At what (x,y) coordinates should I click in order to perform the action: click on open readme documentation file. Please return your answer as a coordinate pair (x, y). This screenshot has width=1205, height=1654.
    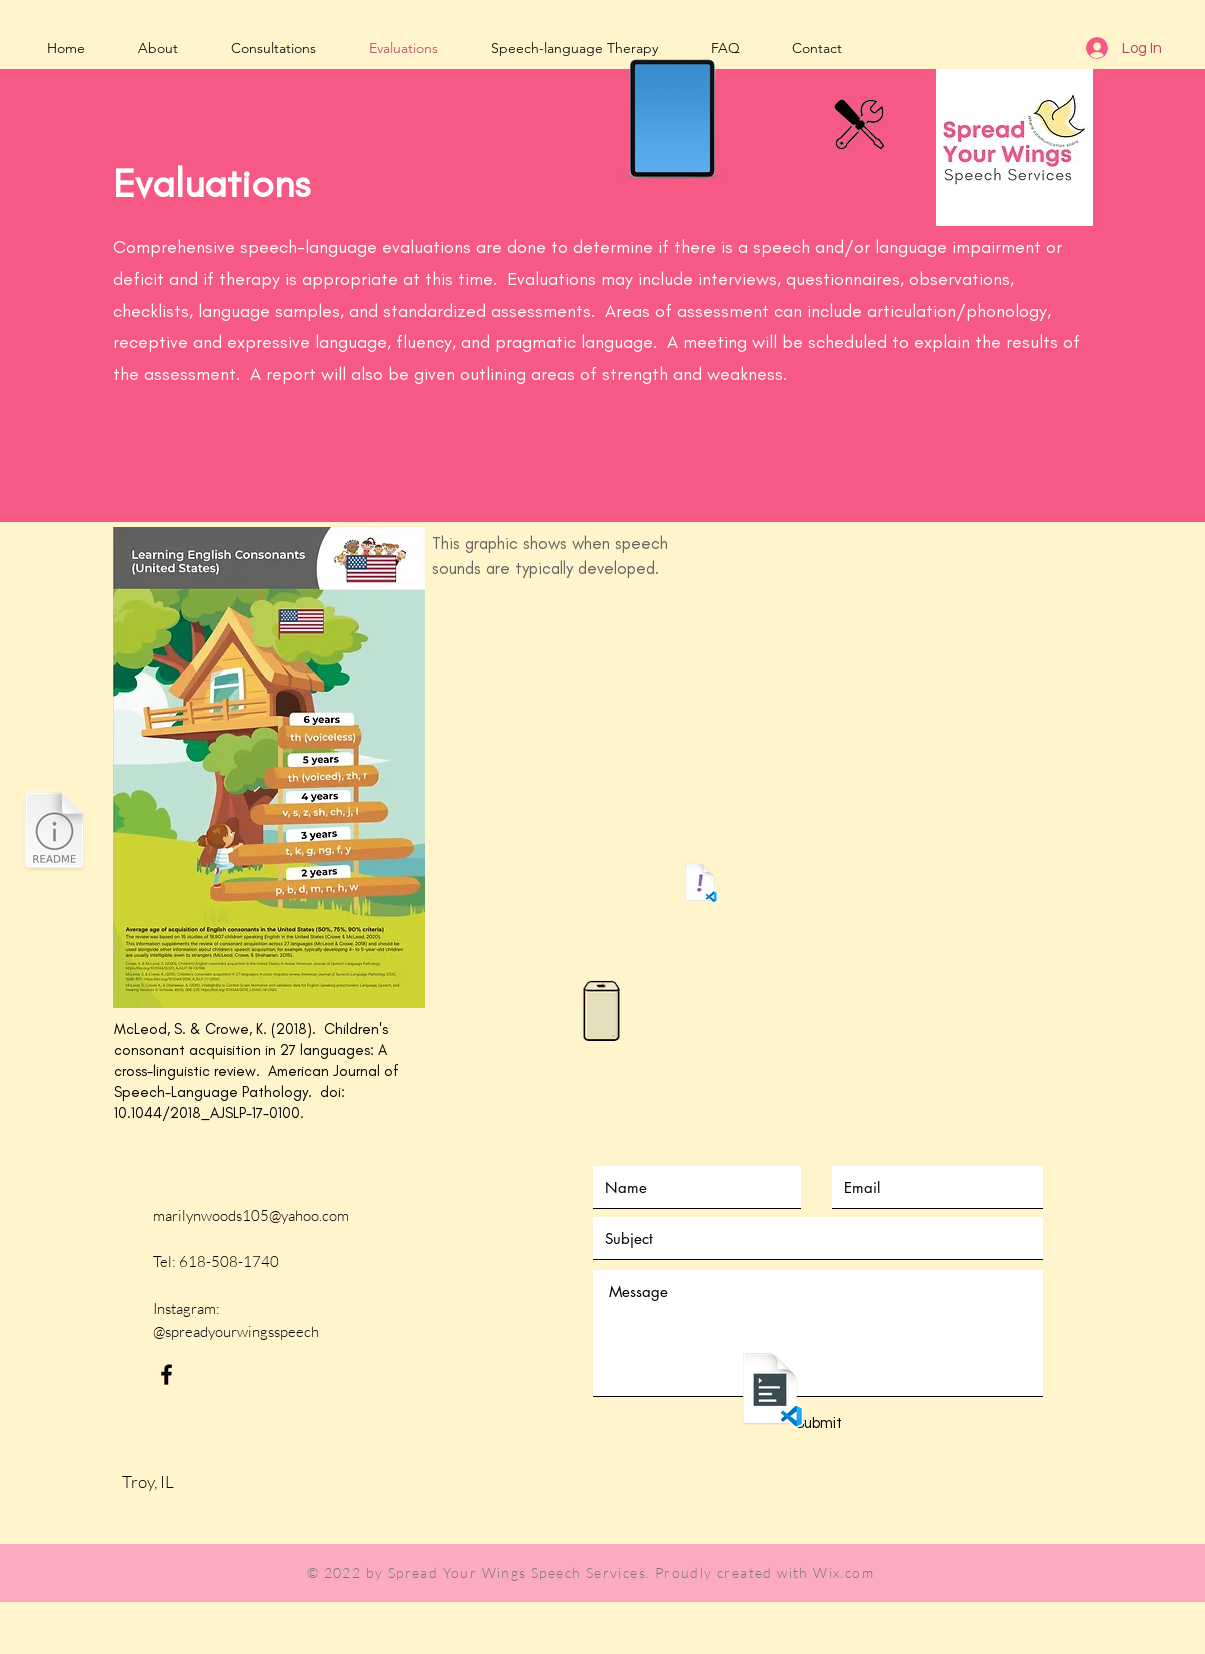
    Looking at the image, I should click on (54, 831).